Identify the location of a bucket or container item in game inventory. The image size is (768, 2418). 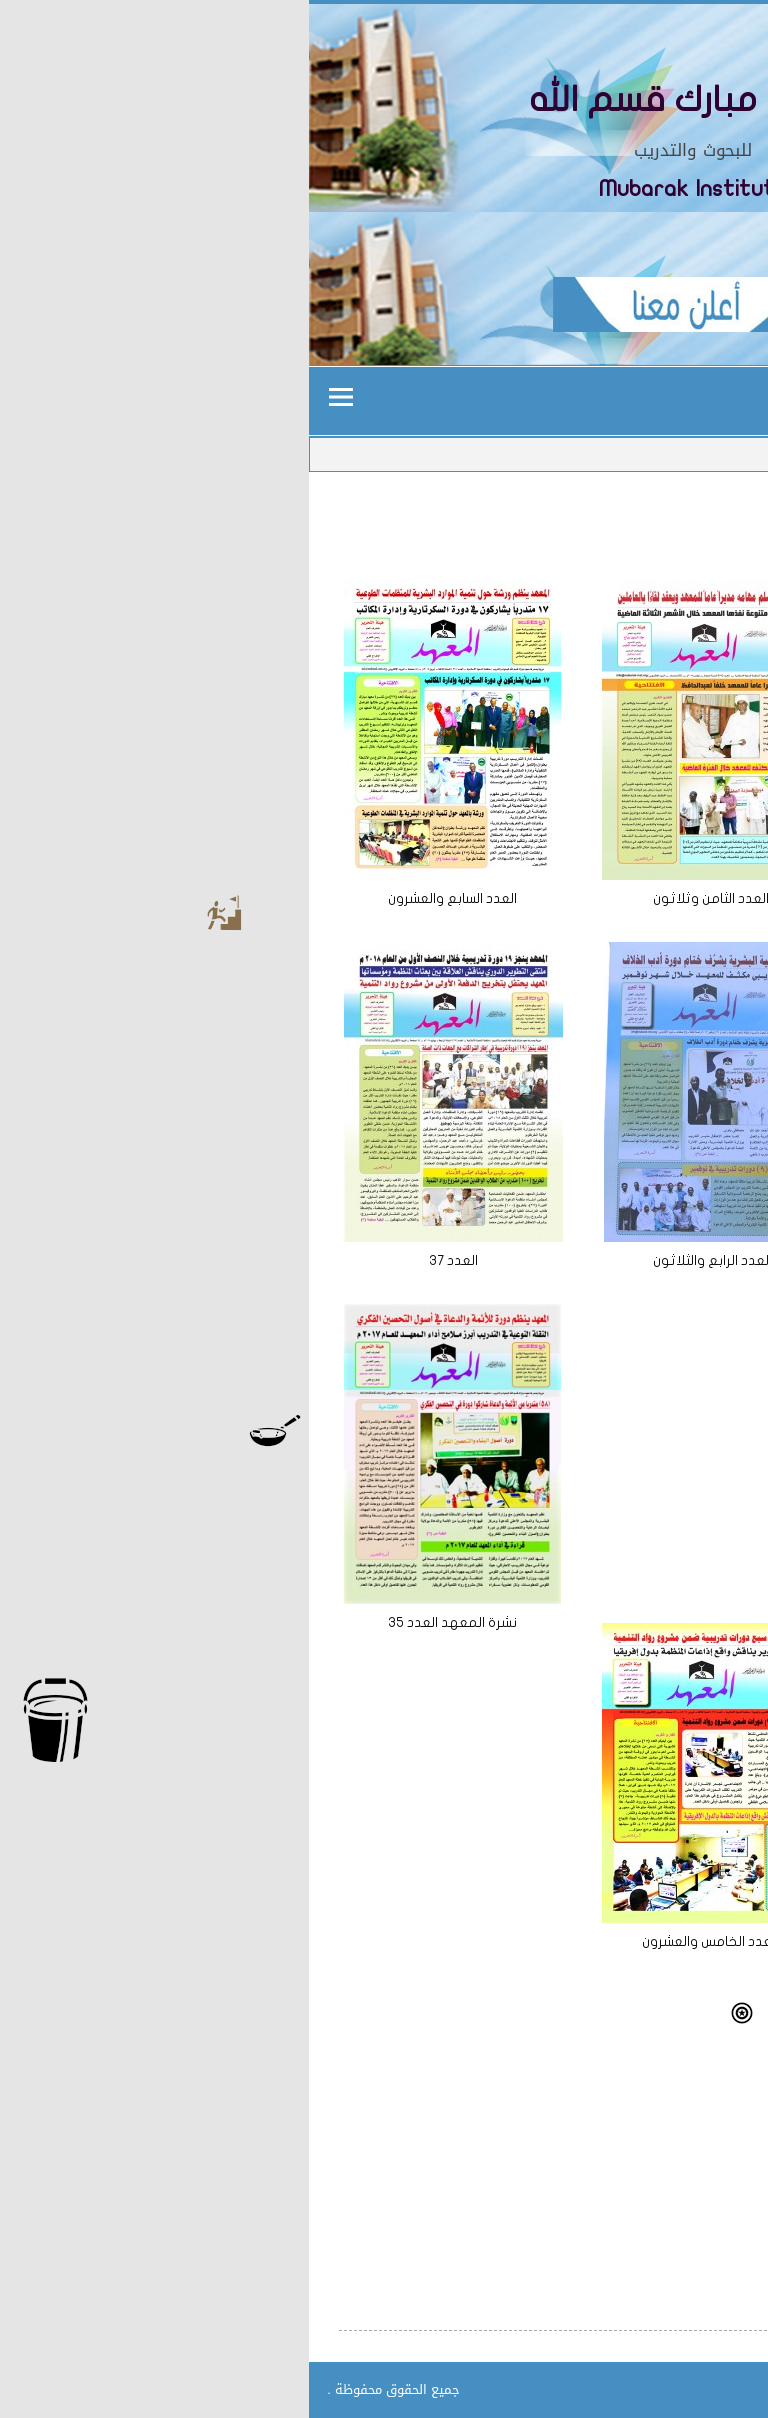
(55, 1717).